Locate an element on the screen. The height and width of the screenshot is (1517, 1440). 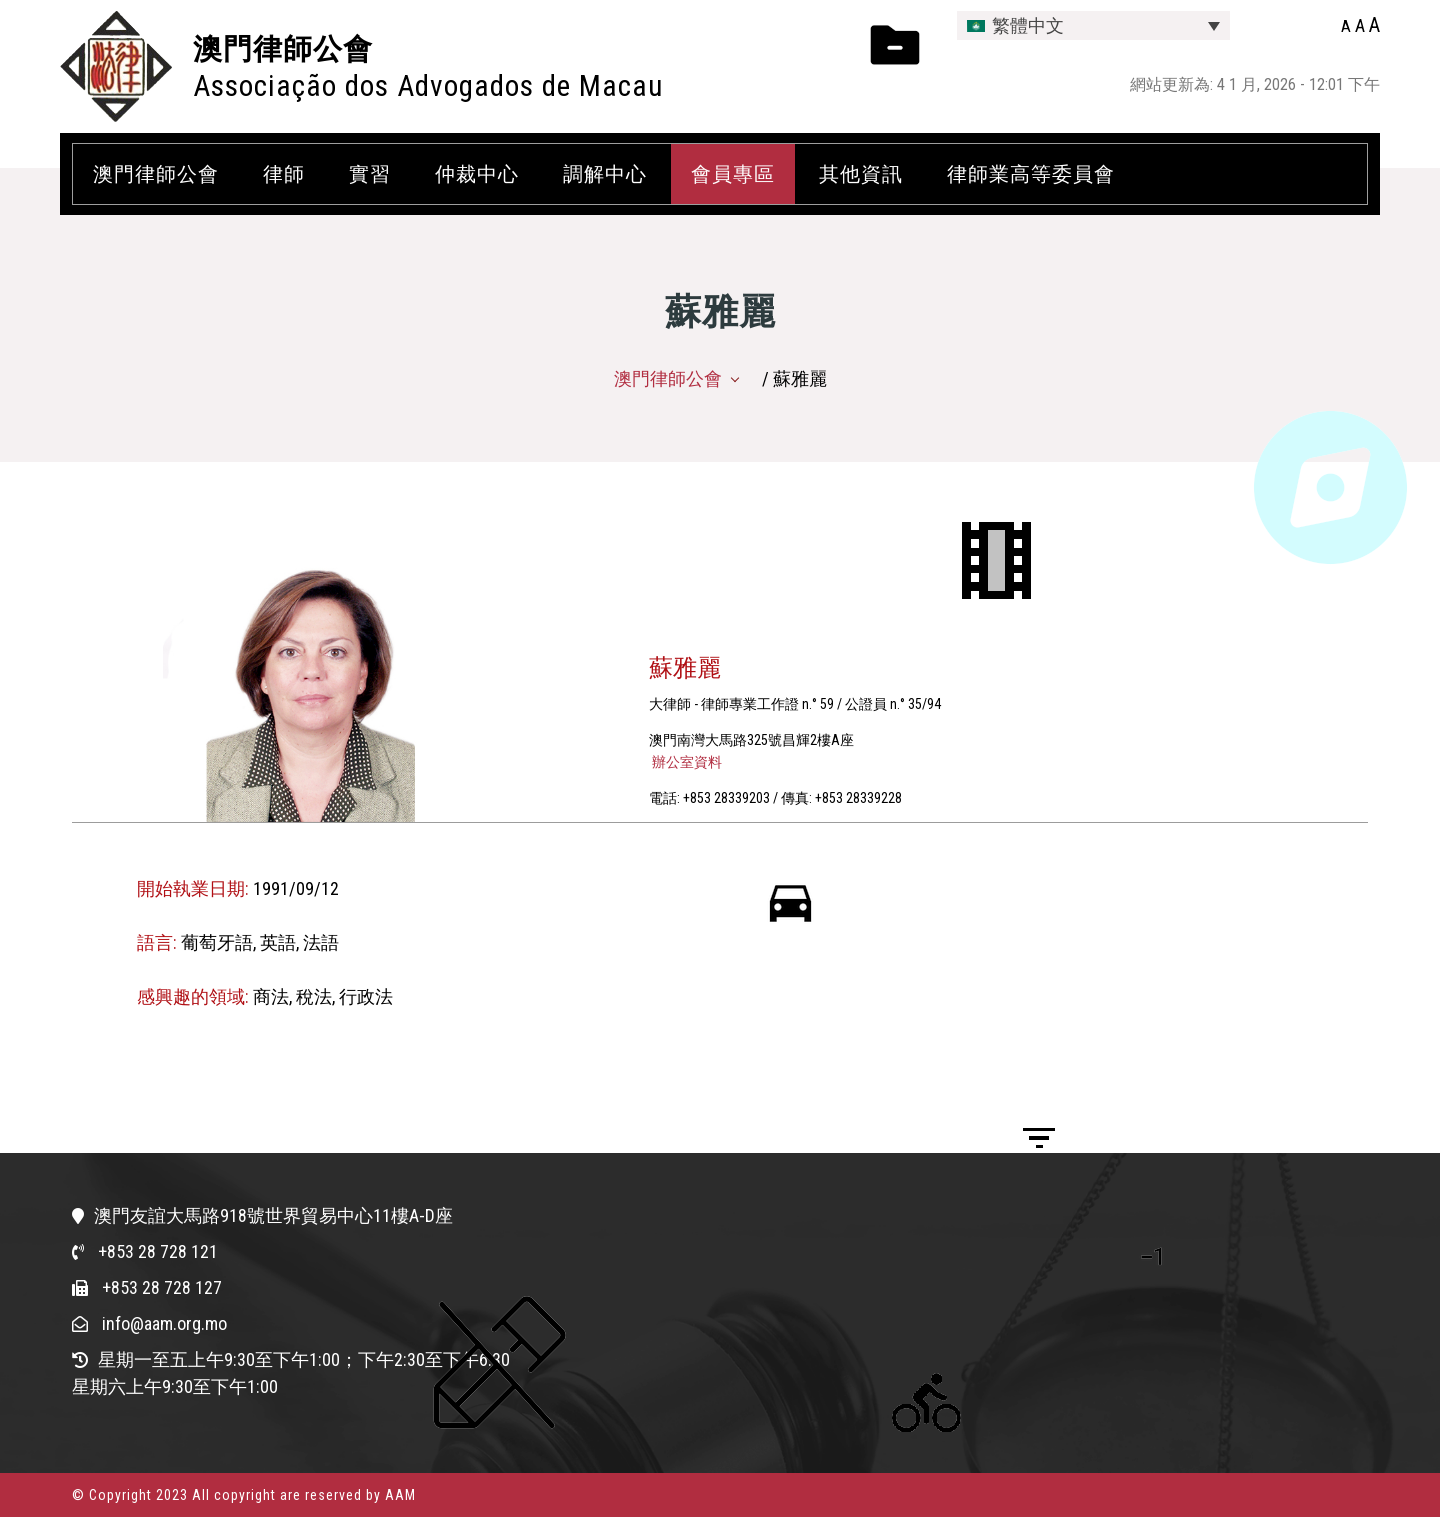
editing is disabled or unavailable is located at coordinates (497, 1365).